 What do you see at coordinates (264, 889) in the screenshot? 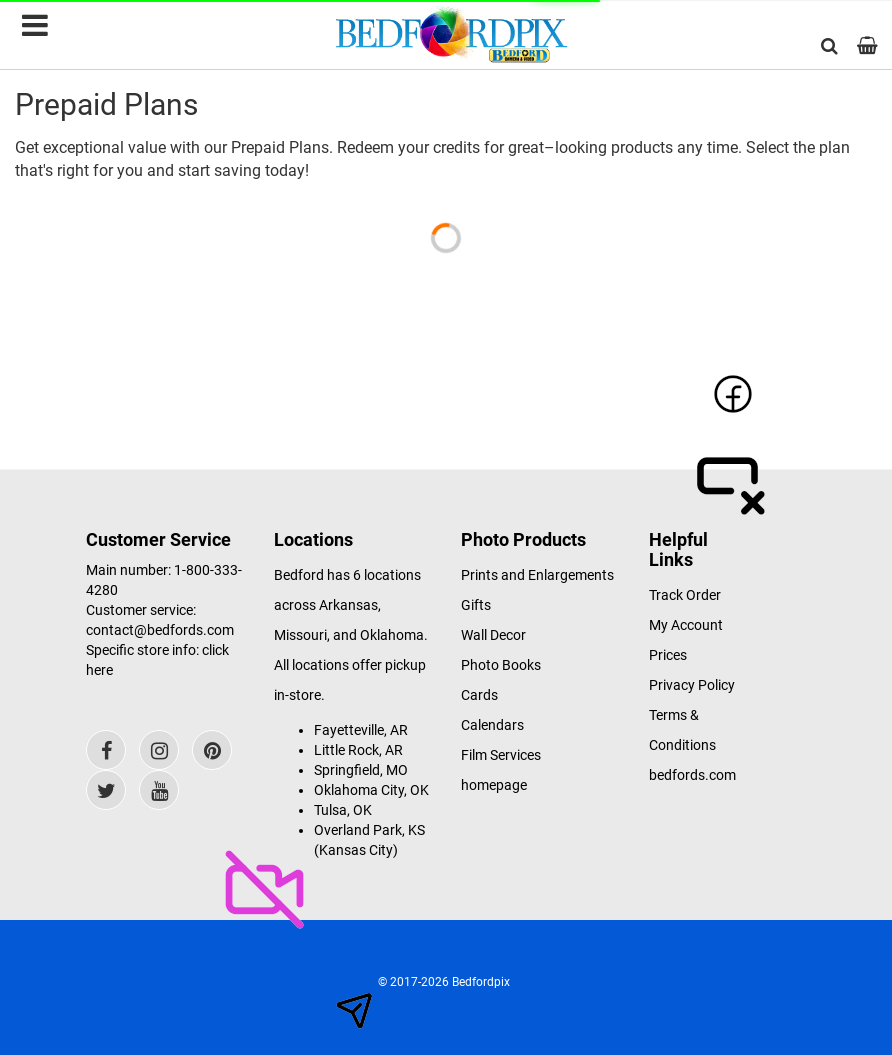
I see `turn off camera or disable video` at bounding box center [264, 889].